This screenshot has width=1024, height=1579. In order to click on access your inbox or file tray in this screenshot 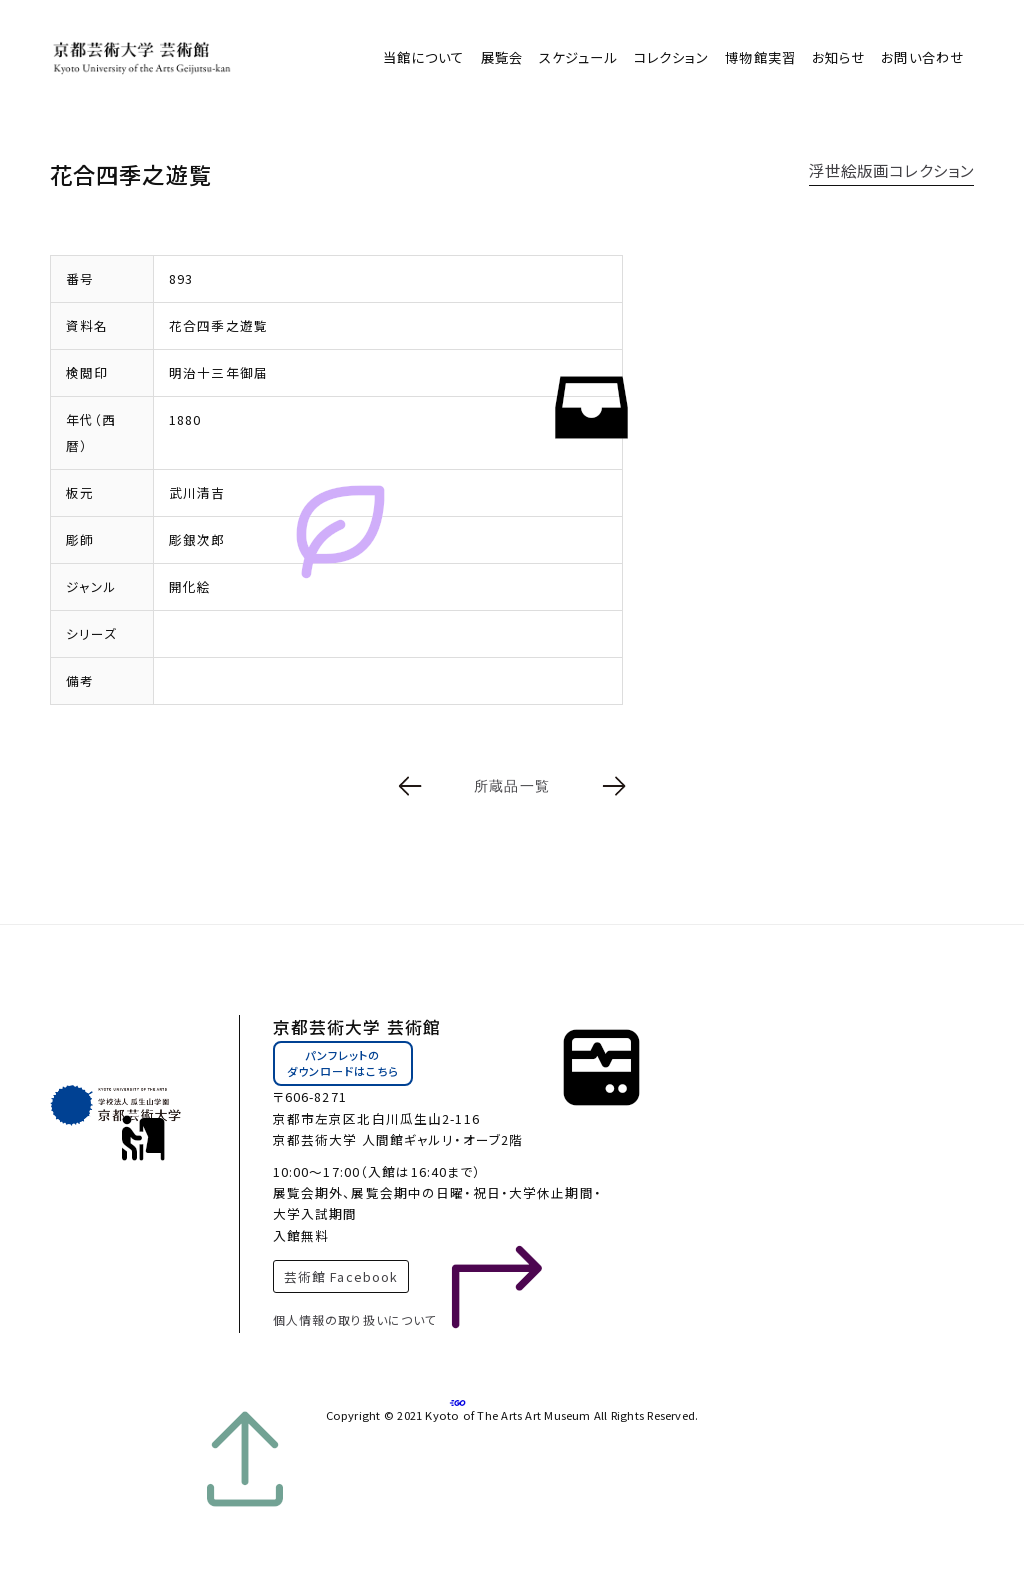, I will do `click(591, 407)`.